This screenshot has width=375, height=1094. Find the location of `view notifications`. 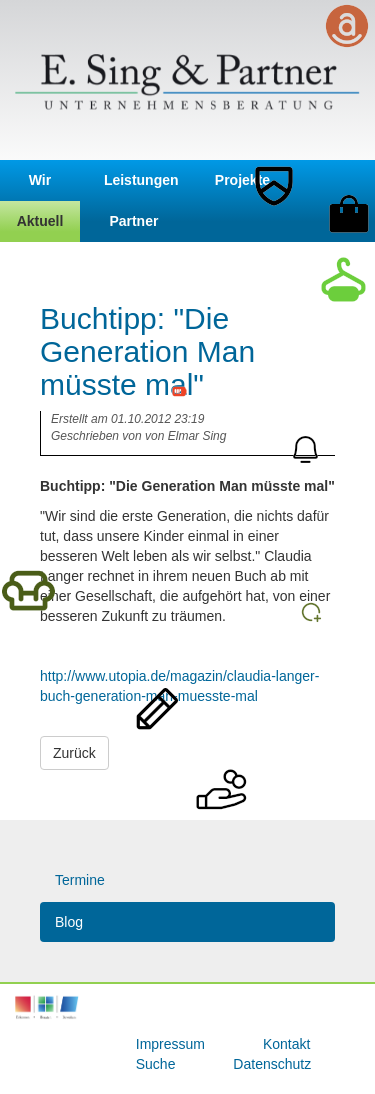

view notifications is located at coordinates (305, 449).